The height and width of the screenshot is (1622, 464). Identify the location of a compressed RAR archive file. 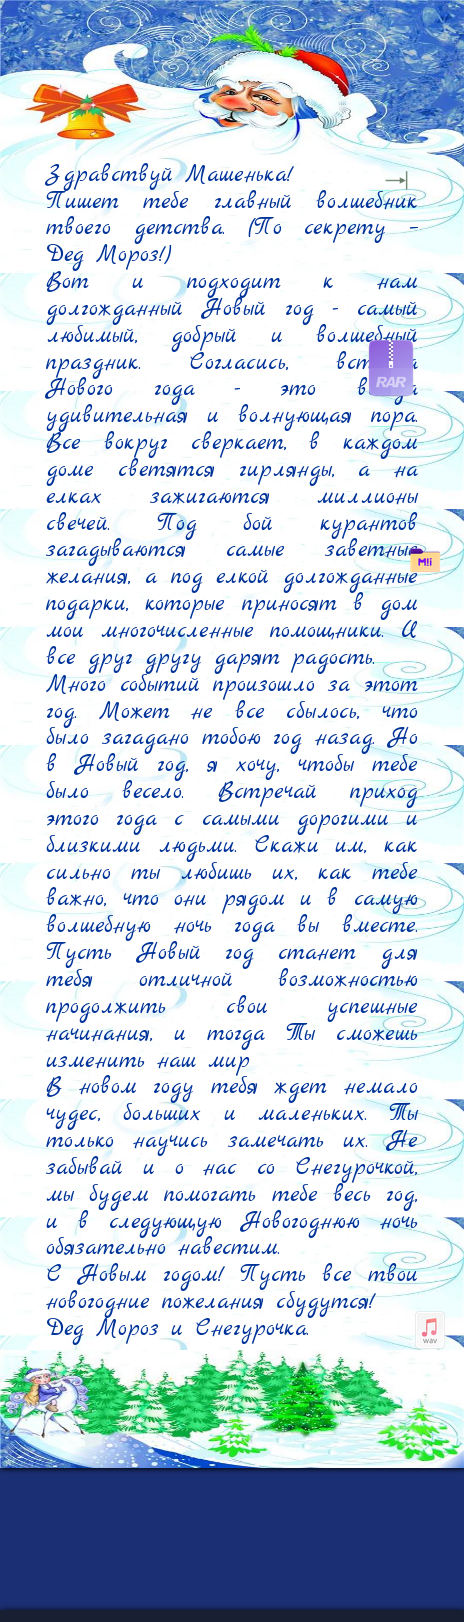
(391, 368).